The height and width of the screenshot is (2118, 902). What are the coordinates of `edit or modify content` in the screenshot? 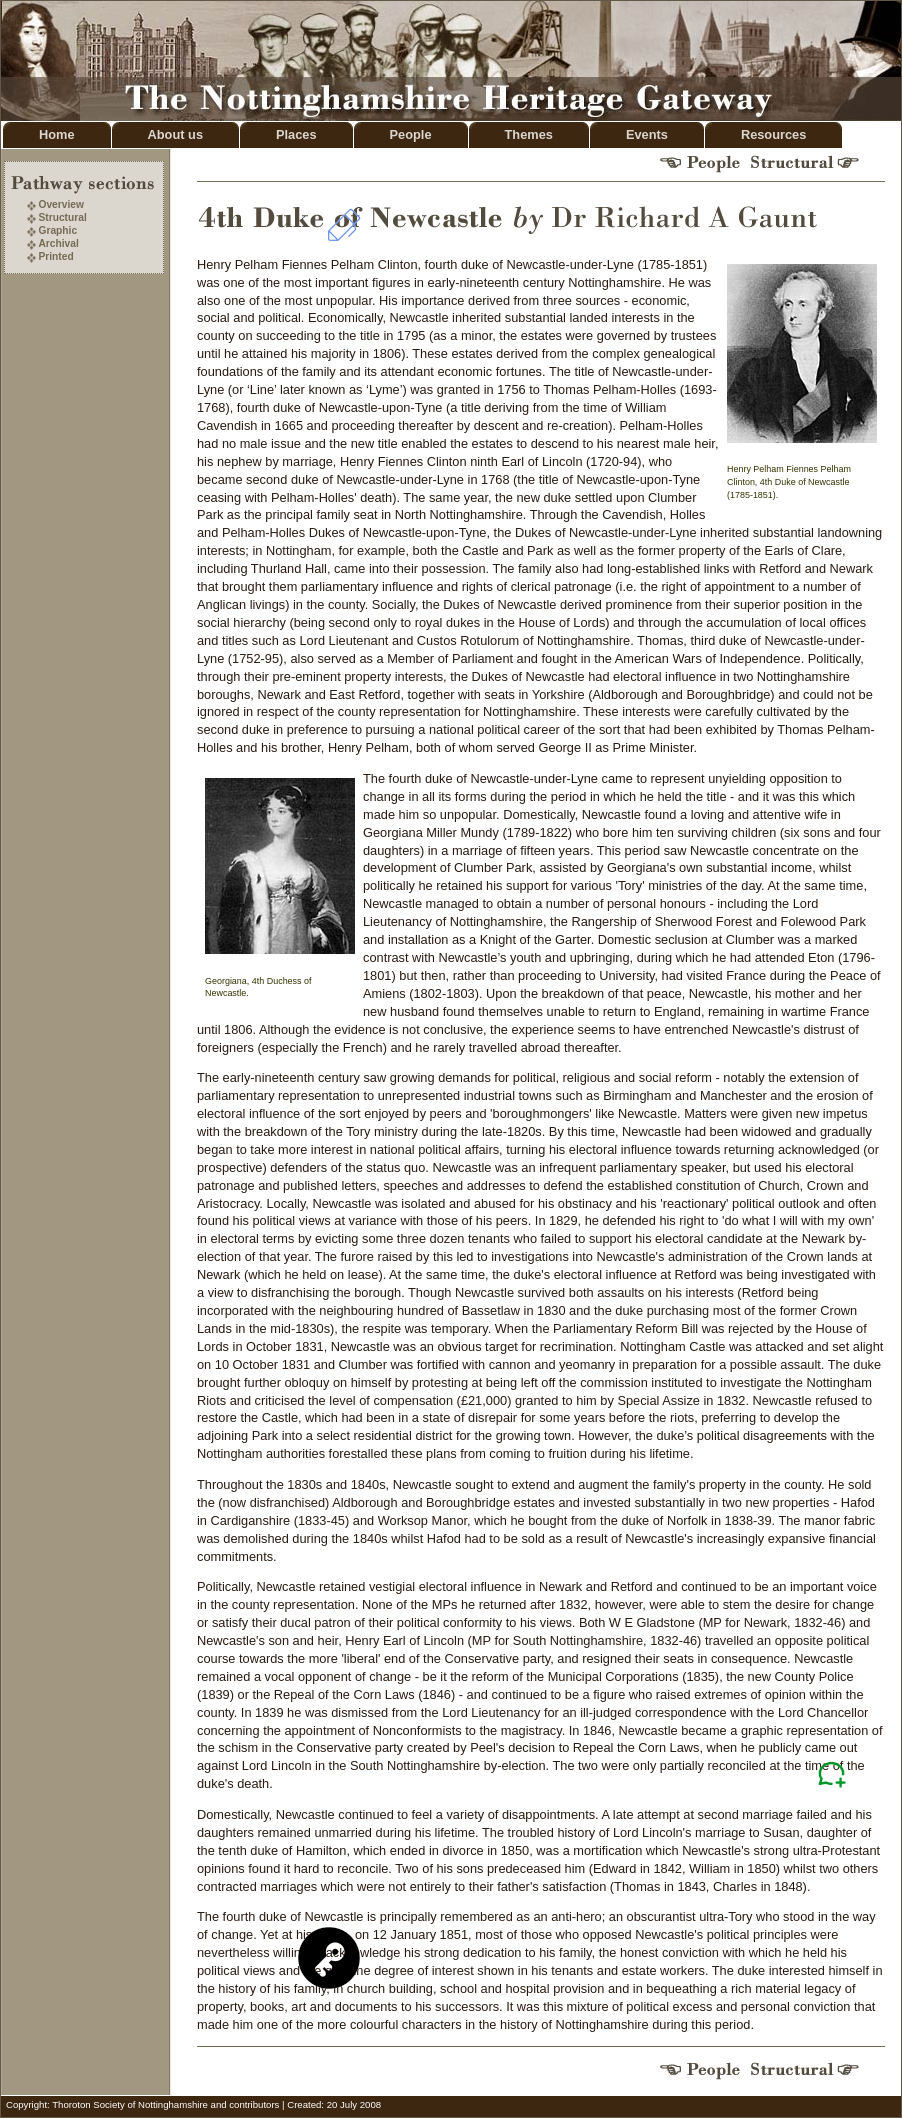 It's located at (343, 225).